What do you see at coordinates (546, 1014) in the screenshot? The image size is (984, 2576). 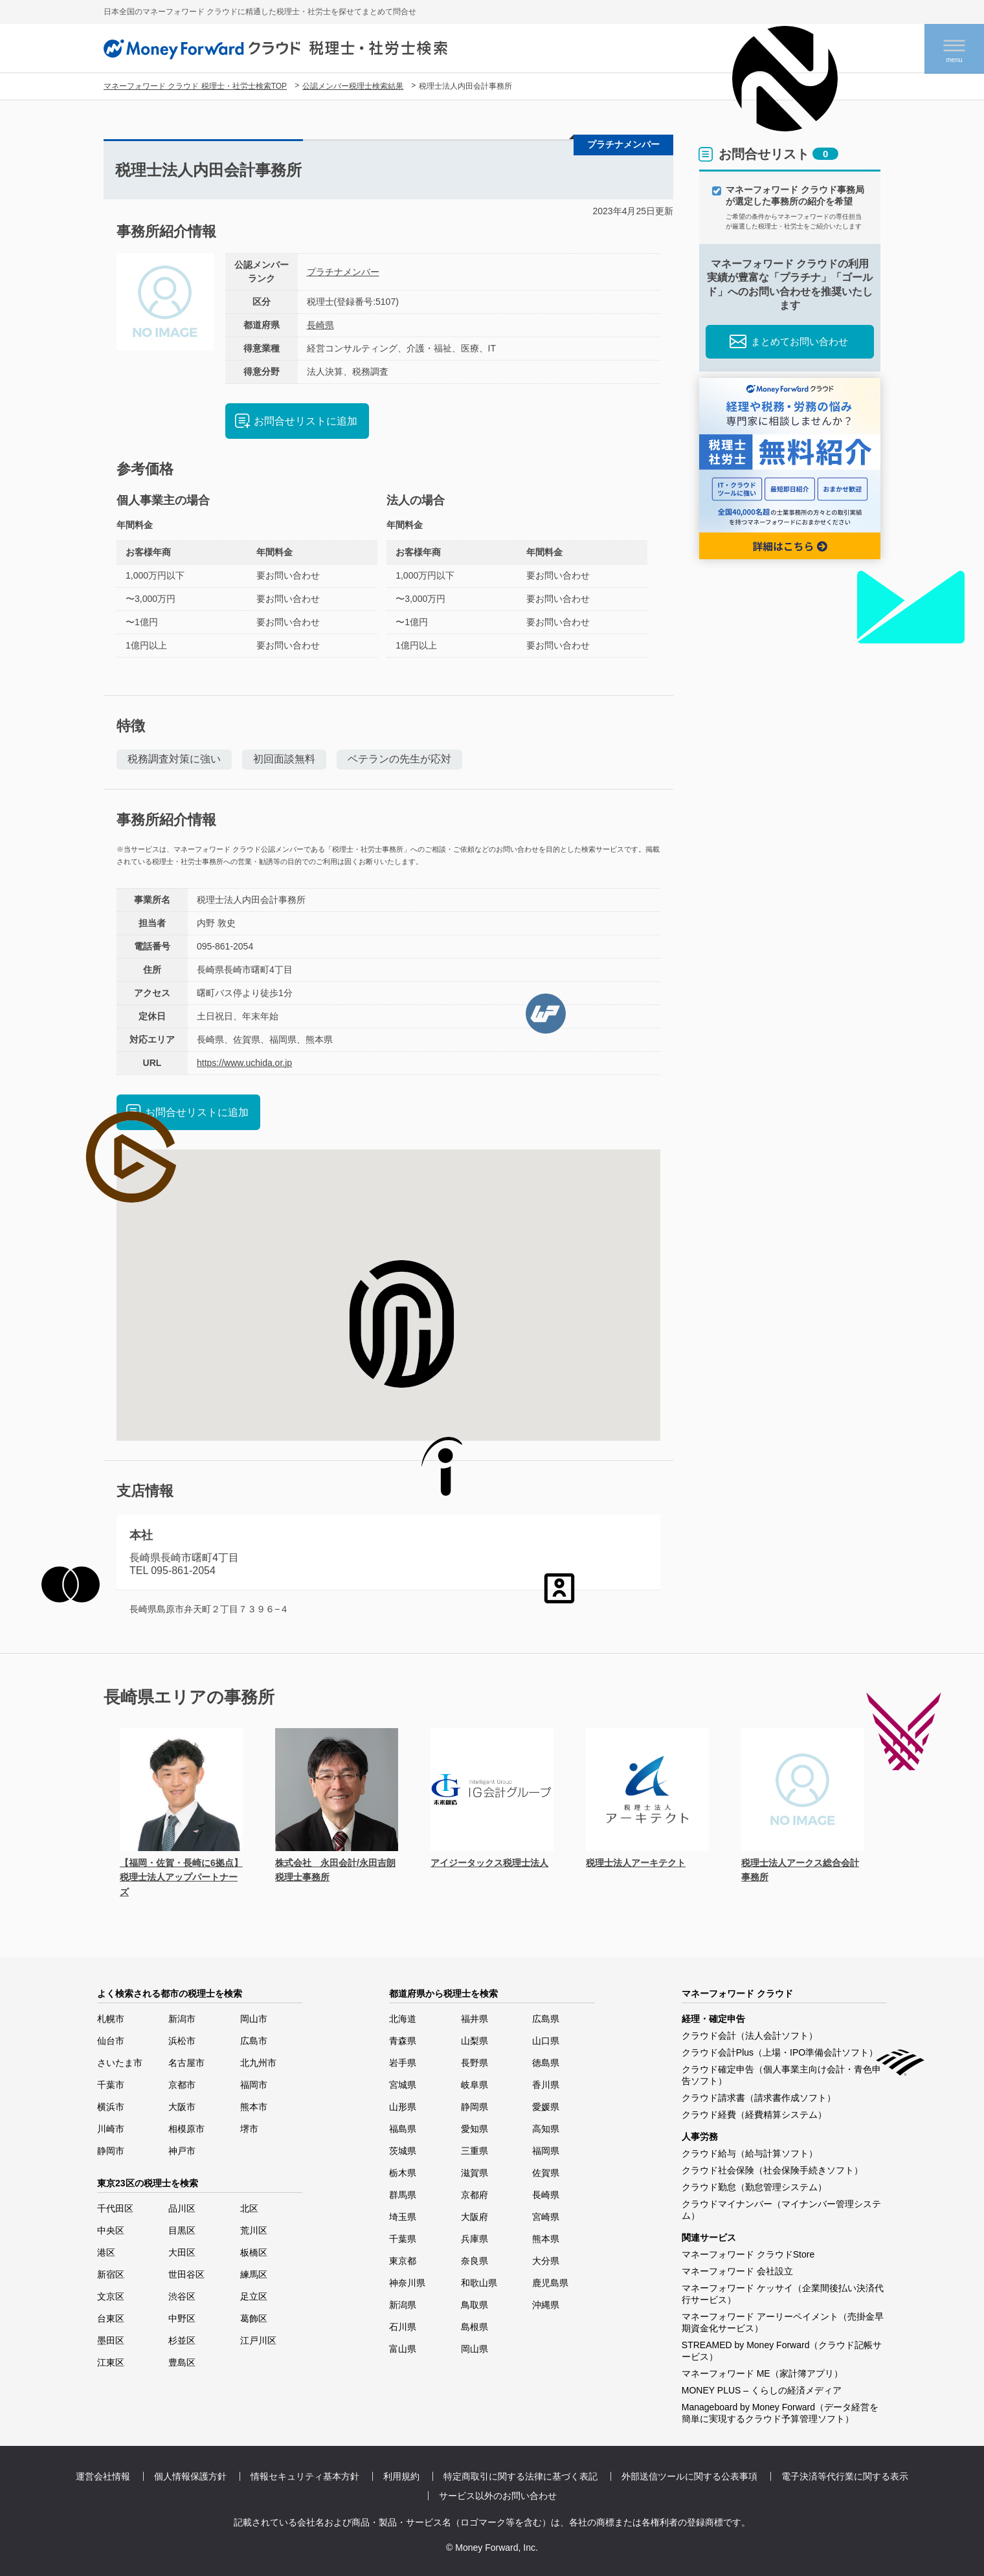 I see `wpressr logo` at bounding box center [546, 1014].